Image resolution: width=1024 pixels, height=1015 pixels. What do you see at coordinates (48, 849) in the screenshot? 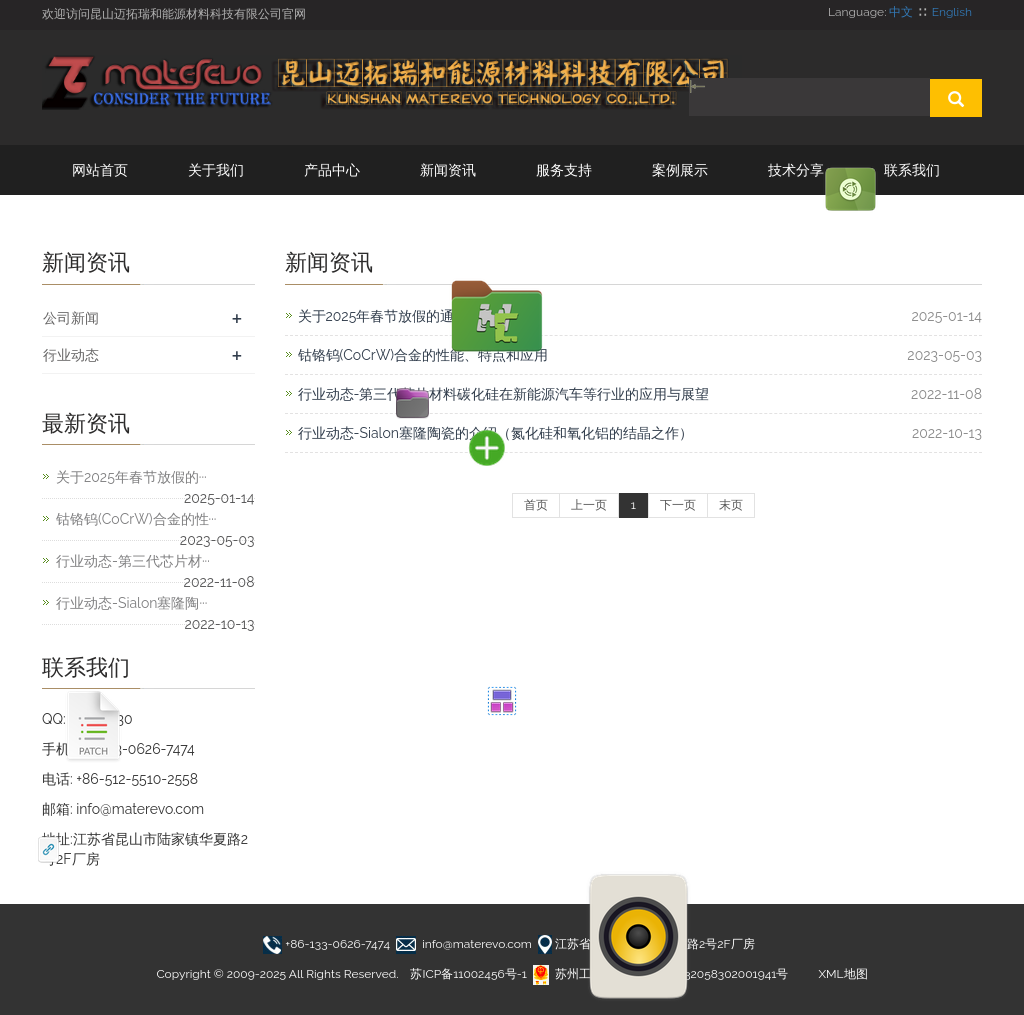
I see `a windows internet shortcut file` at bounding box center [48, 849].